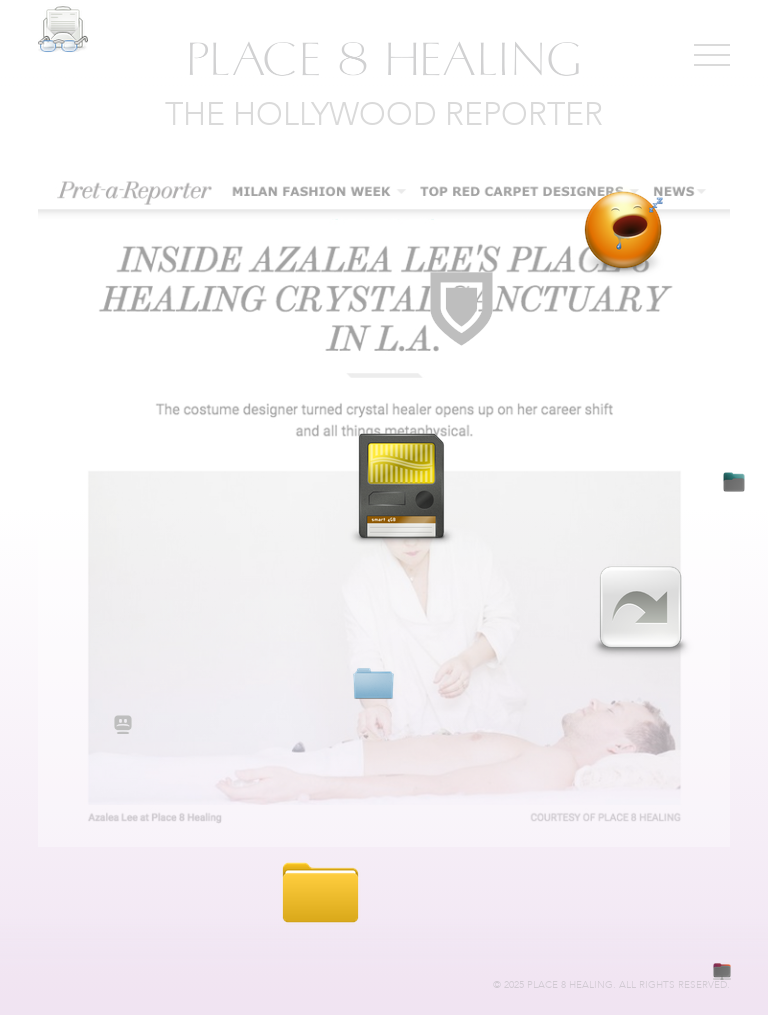  I want to click on indicates user is tired or exhausted, so click(623, 233).